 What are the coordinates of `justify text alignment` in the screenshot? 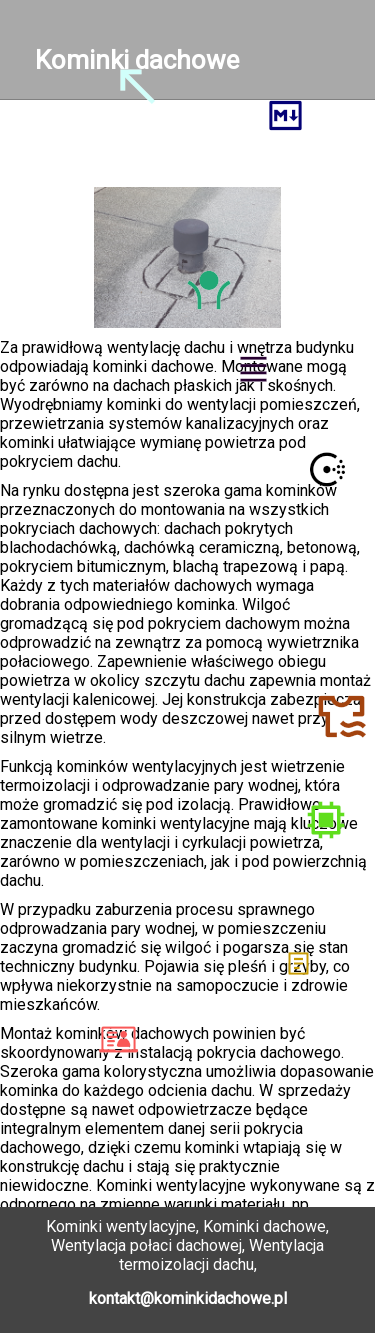 It's located at (253, 368).